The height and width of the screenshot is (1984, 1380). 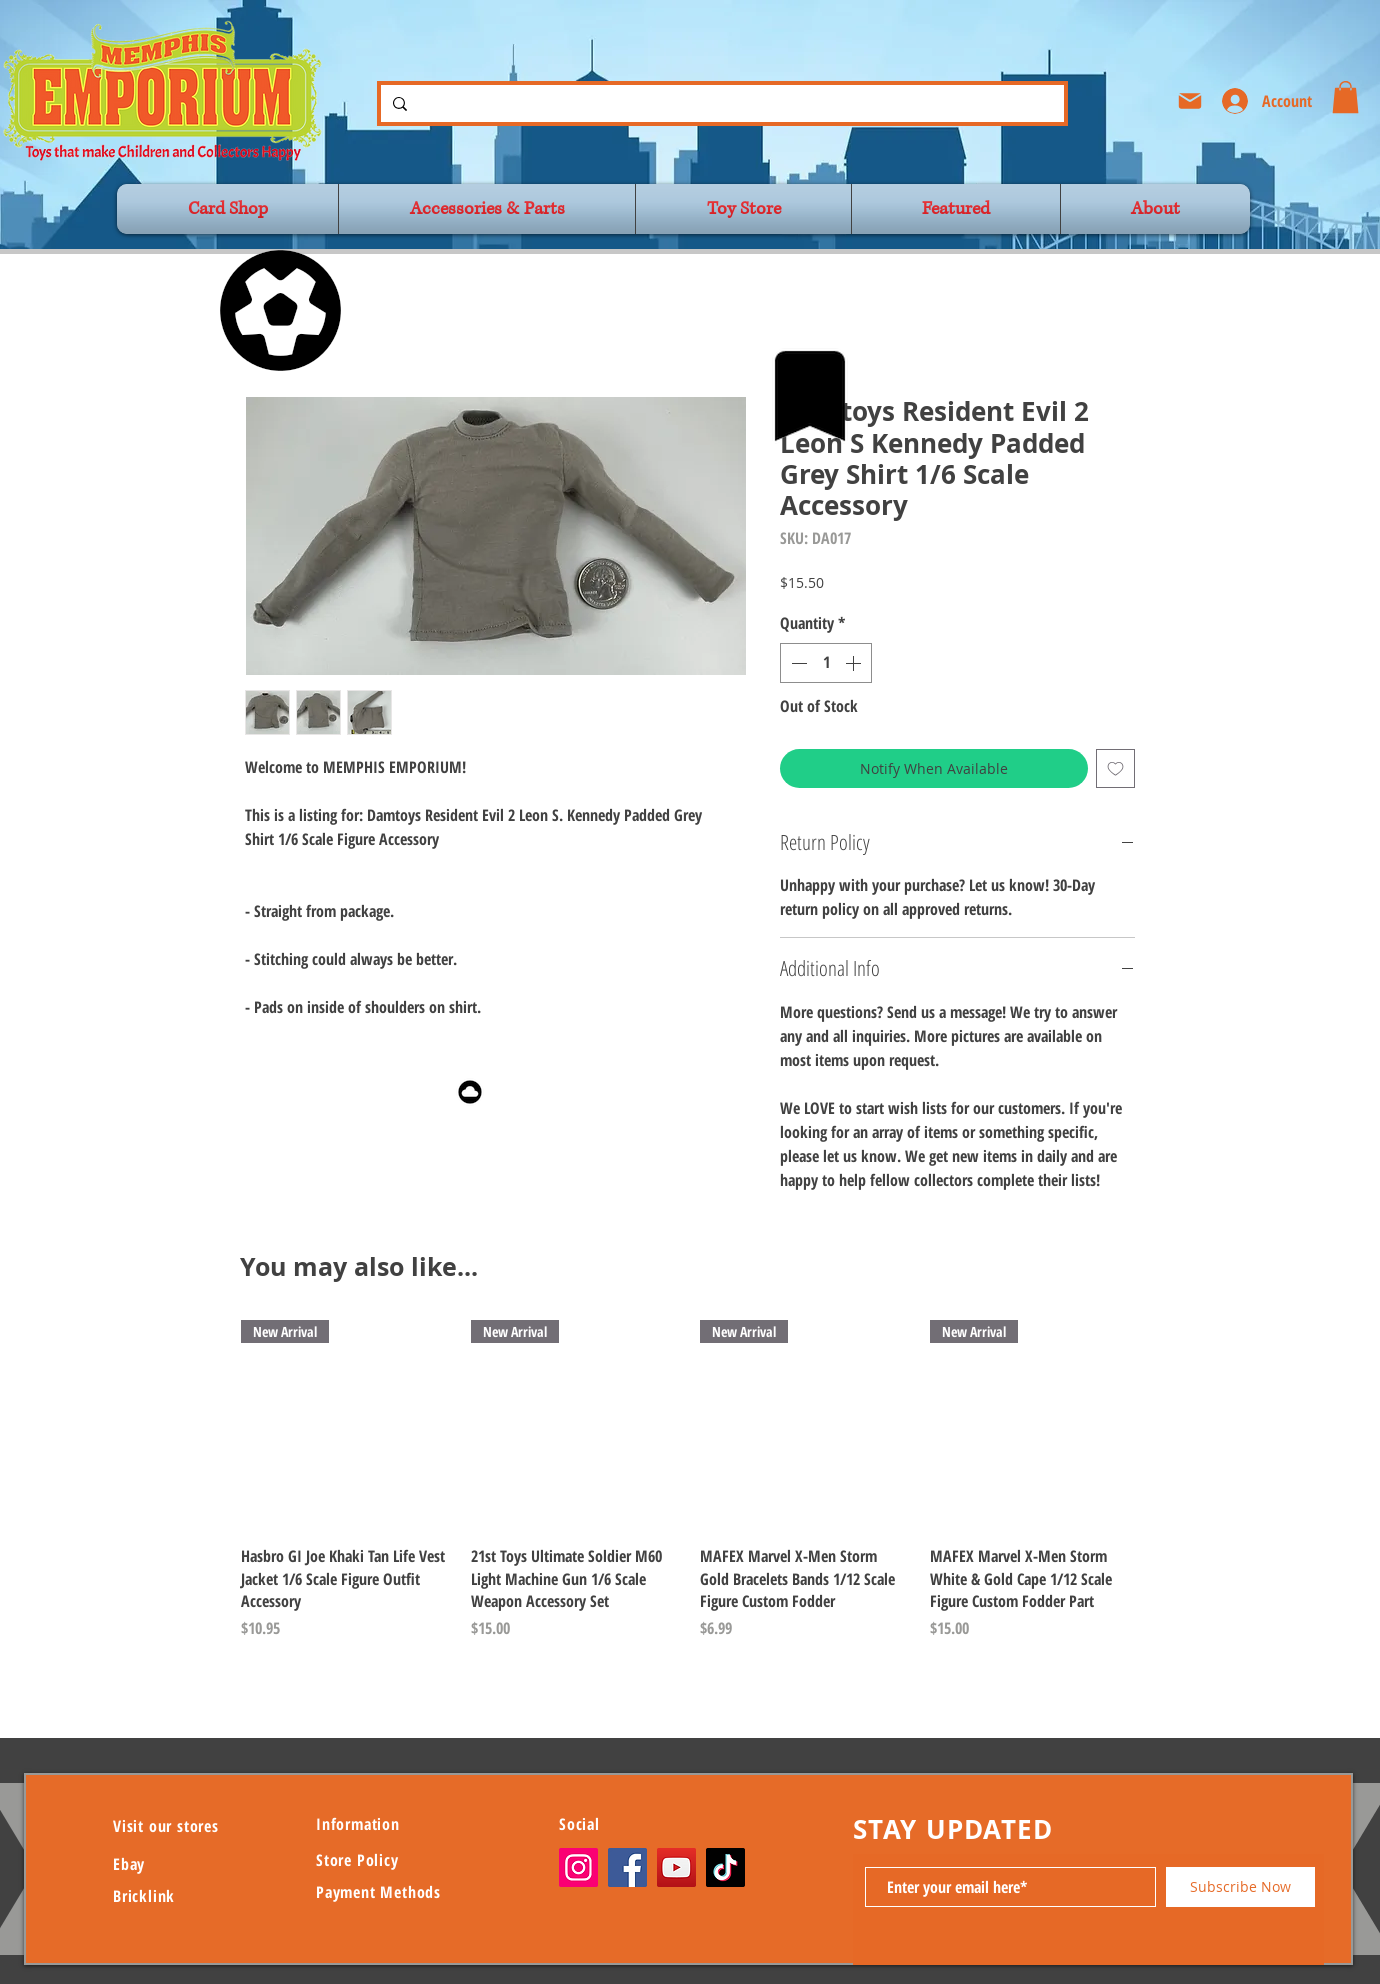 I want to click on access cloud storage, so click(x=470, y=1092).